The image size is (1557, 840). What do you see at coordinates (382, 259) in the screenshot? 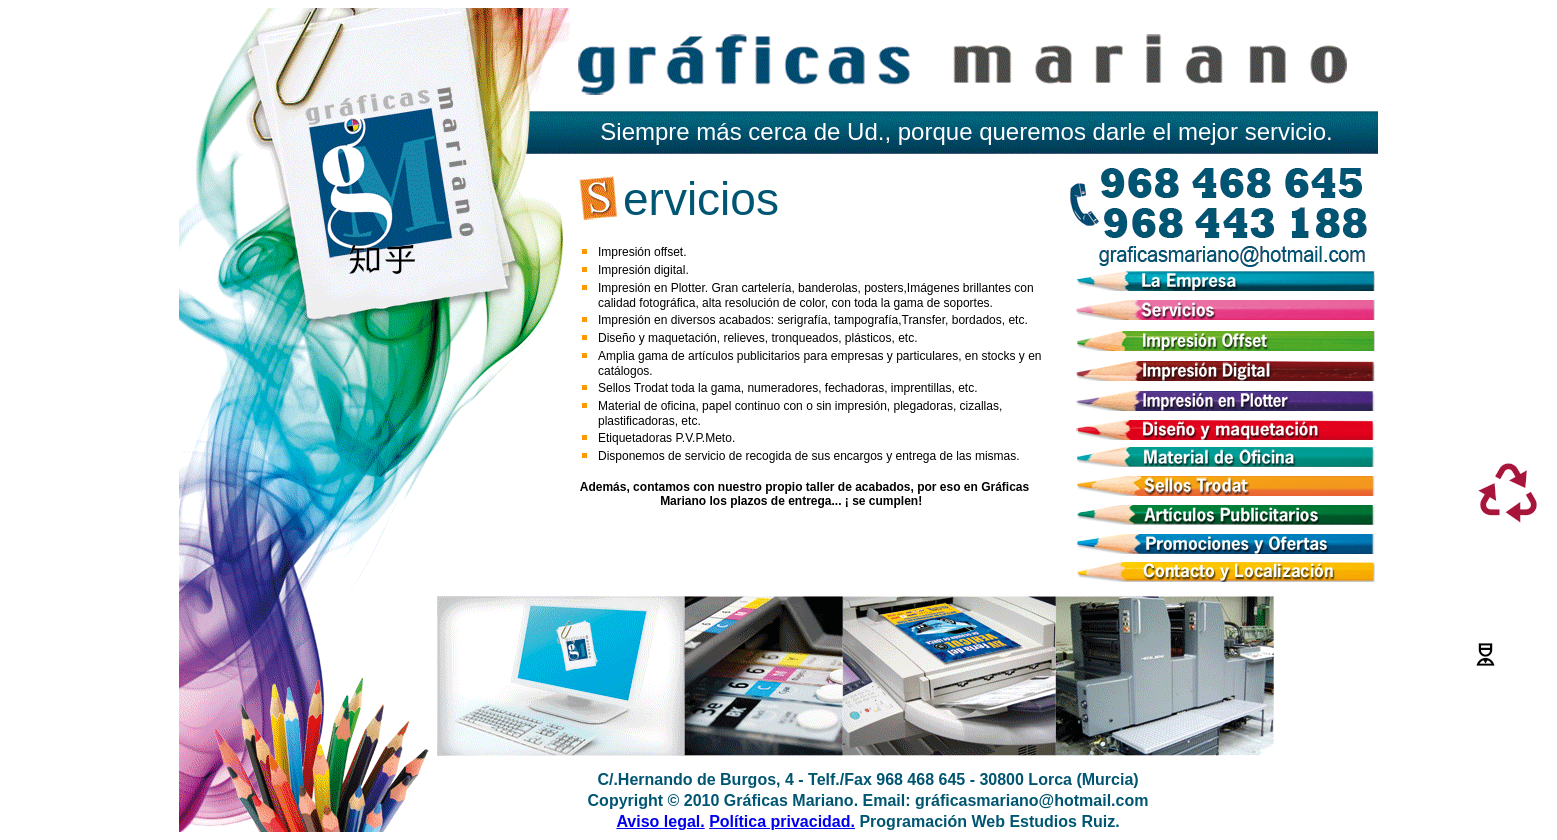
I see `open zhihu app or website` at bounding box center [382, 259].